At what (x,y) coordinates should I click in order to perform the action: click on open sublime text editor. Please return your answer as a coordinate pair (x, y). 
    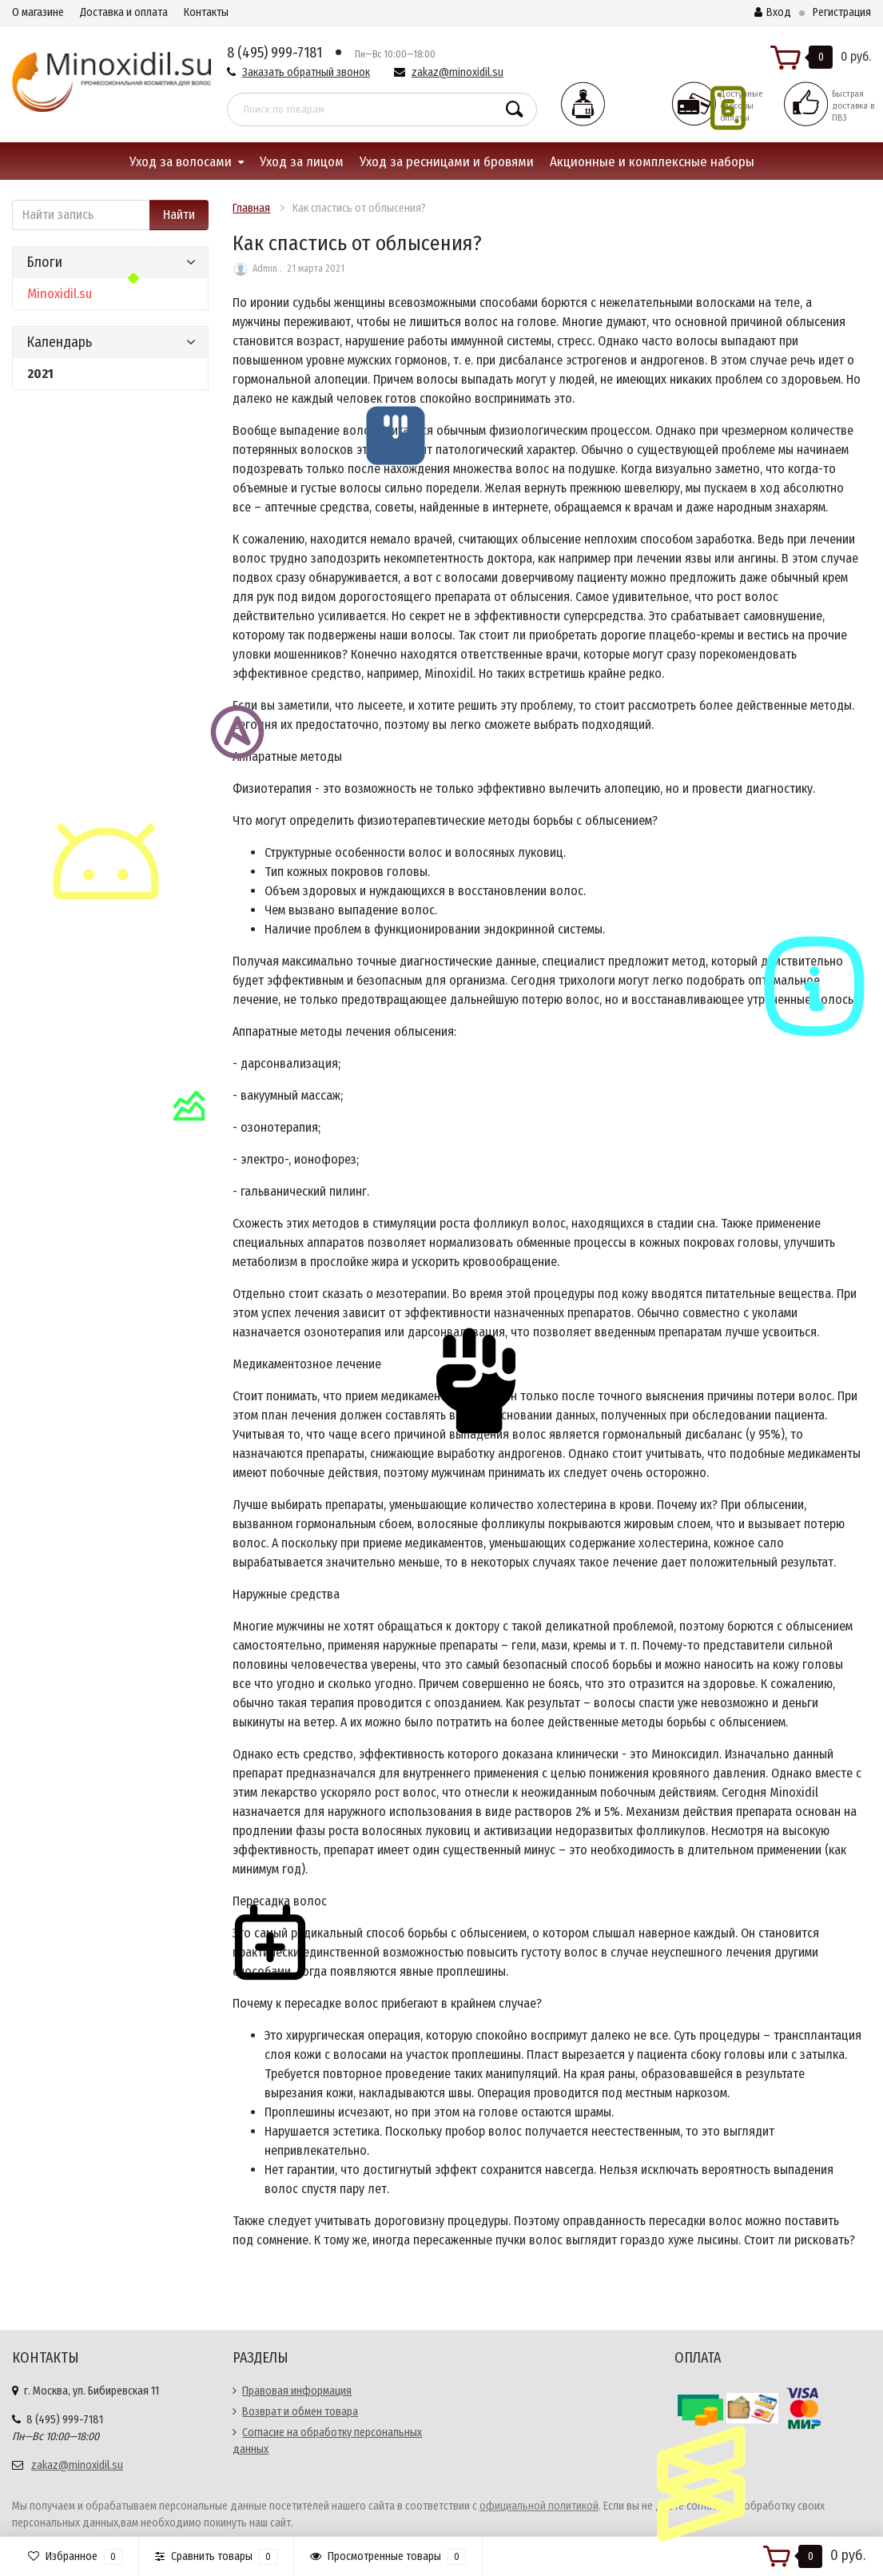
    Looking at the image, I should click on (701, 2483).